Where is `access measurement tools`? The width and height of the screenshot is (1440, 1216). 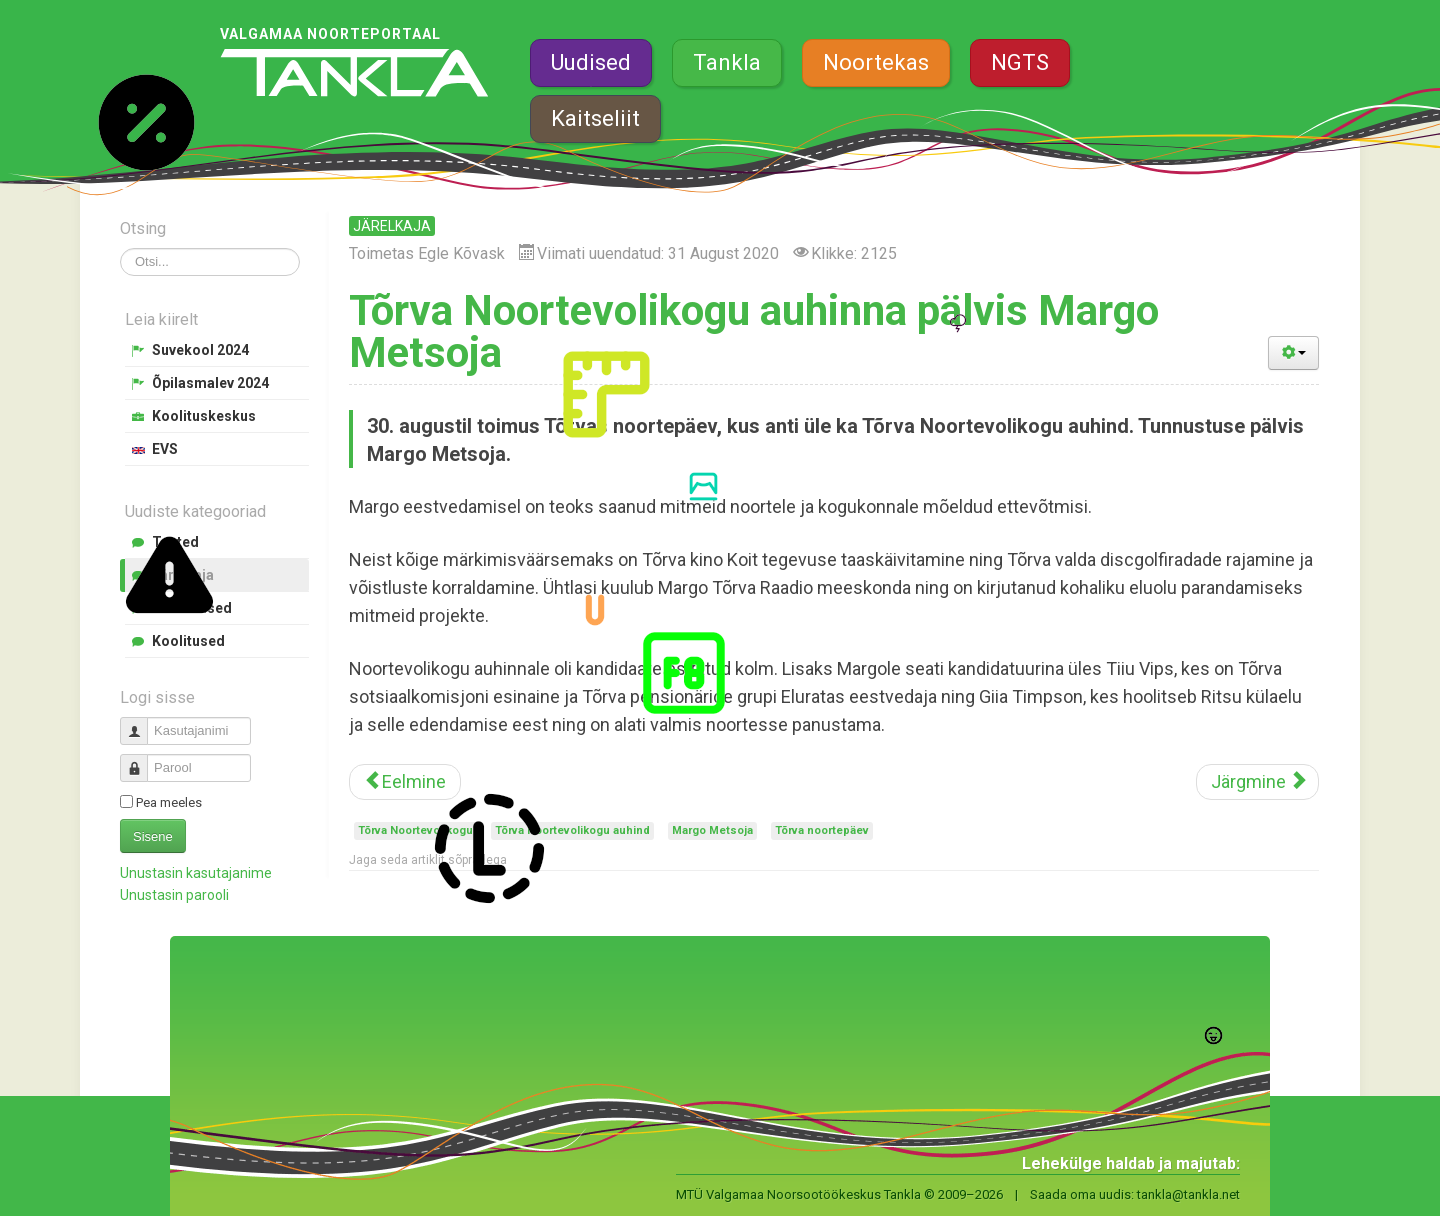
access measurement tools is located at coordinates (606, 394).